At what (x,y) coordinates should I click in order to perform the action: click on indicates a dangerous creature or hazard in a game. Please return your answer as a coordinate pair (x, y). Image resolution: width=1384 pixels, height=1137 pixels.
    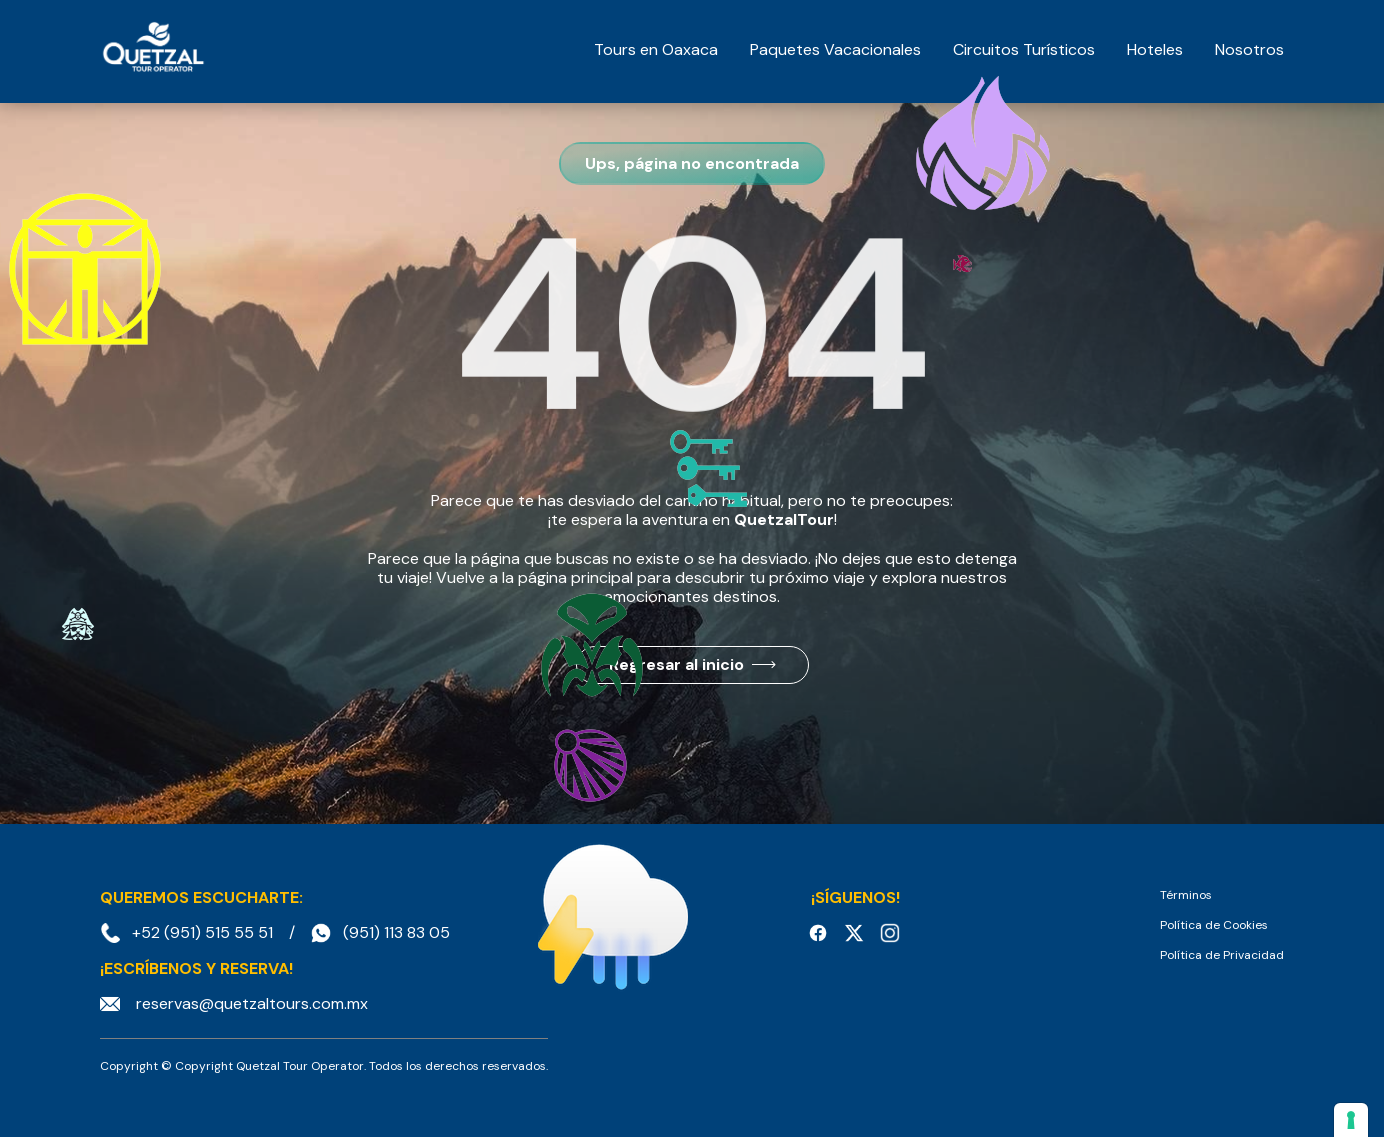
    Looking at the image, I should click on (962, 263).